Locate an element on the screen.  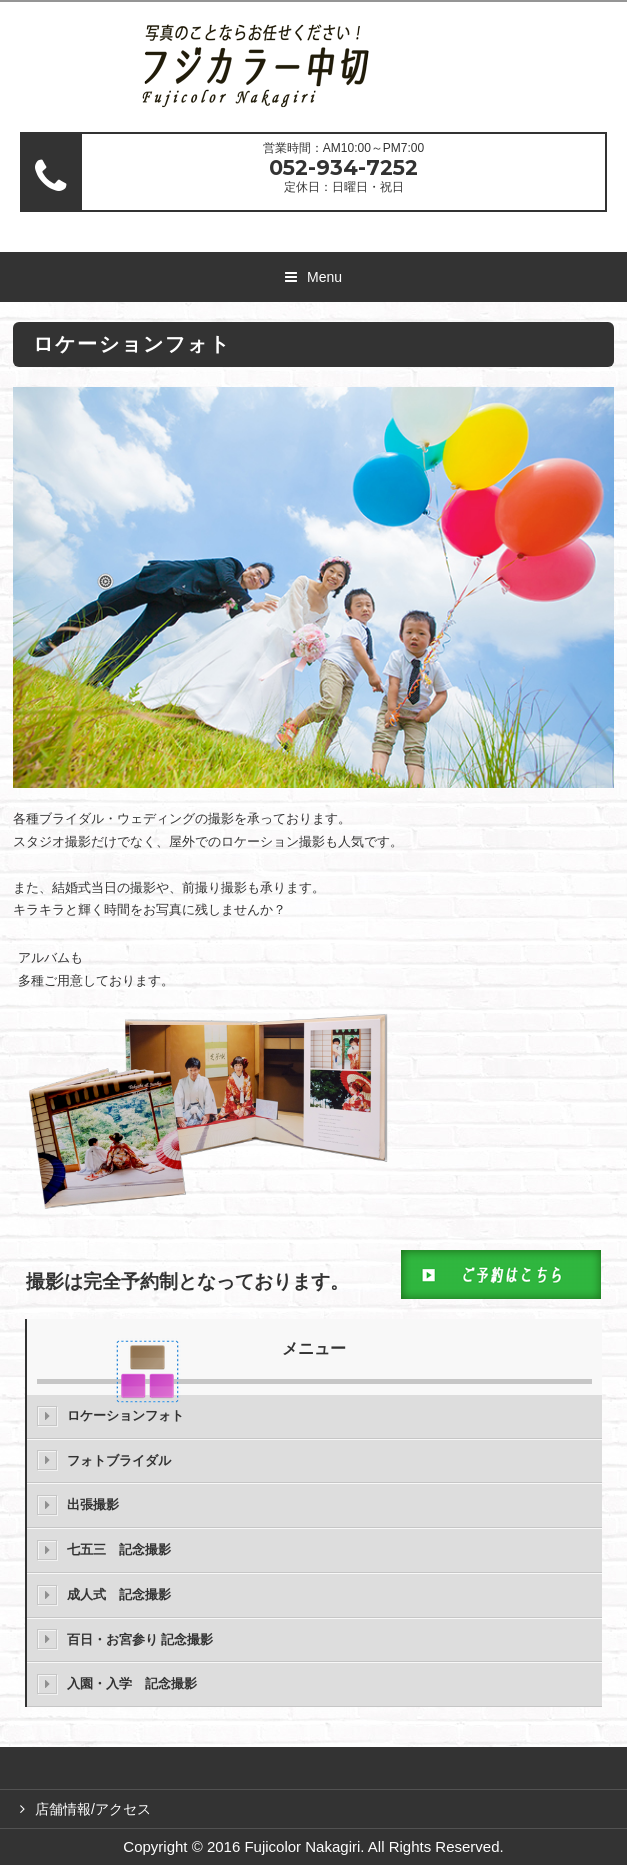
open system preferences is located at coordinates (105, 581).